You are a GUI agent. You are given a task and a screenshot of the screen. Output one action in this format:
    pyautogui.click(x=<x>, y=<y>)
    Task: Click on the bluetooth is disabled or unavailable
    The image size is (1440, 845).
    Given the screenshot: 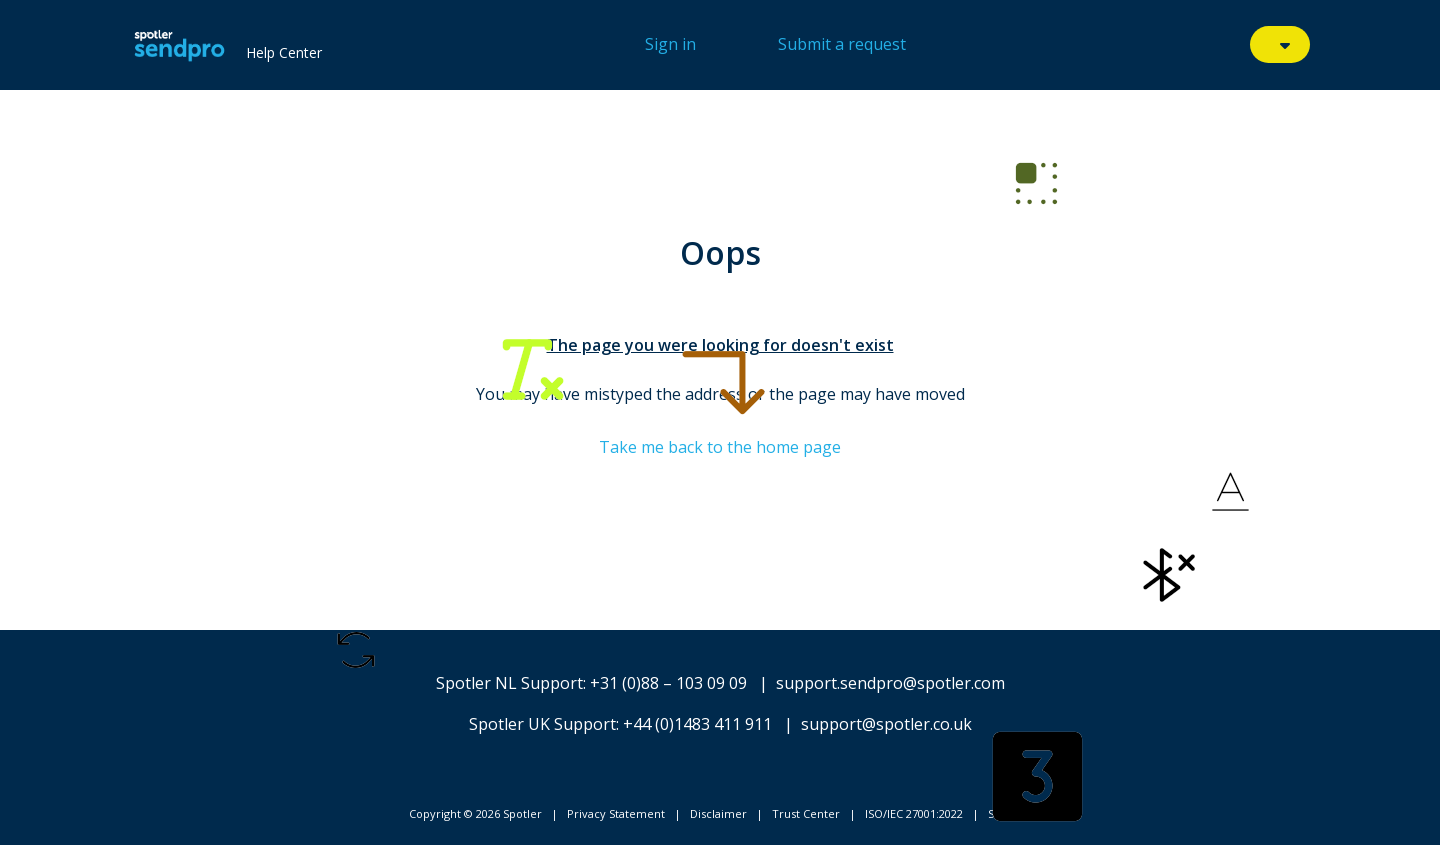 What is the action you would take?
    pyautogui.click(x=1166, y=575)
    